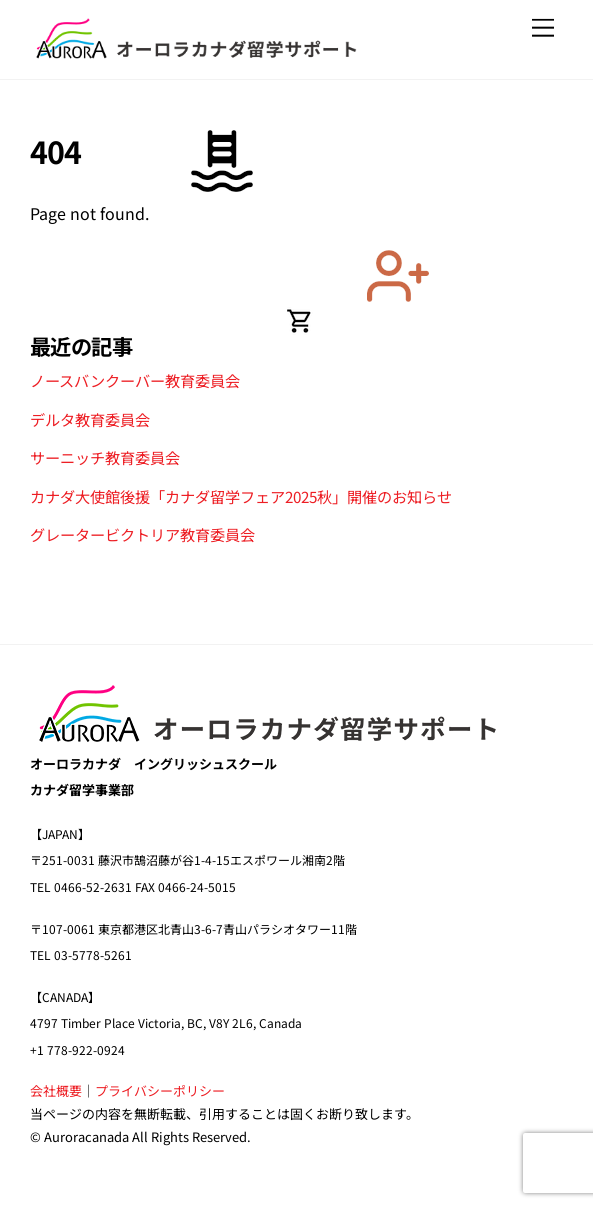 The height and width of the screenshot is (1207, 593). I want to click on add a new contact or friend, so click(398, 276).